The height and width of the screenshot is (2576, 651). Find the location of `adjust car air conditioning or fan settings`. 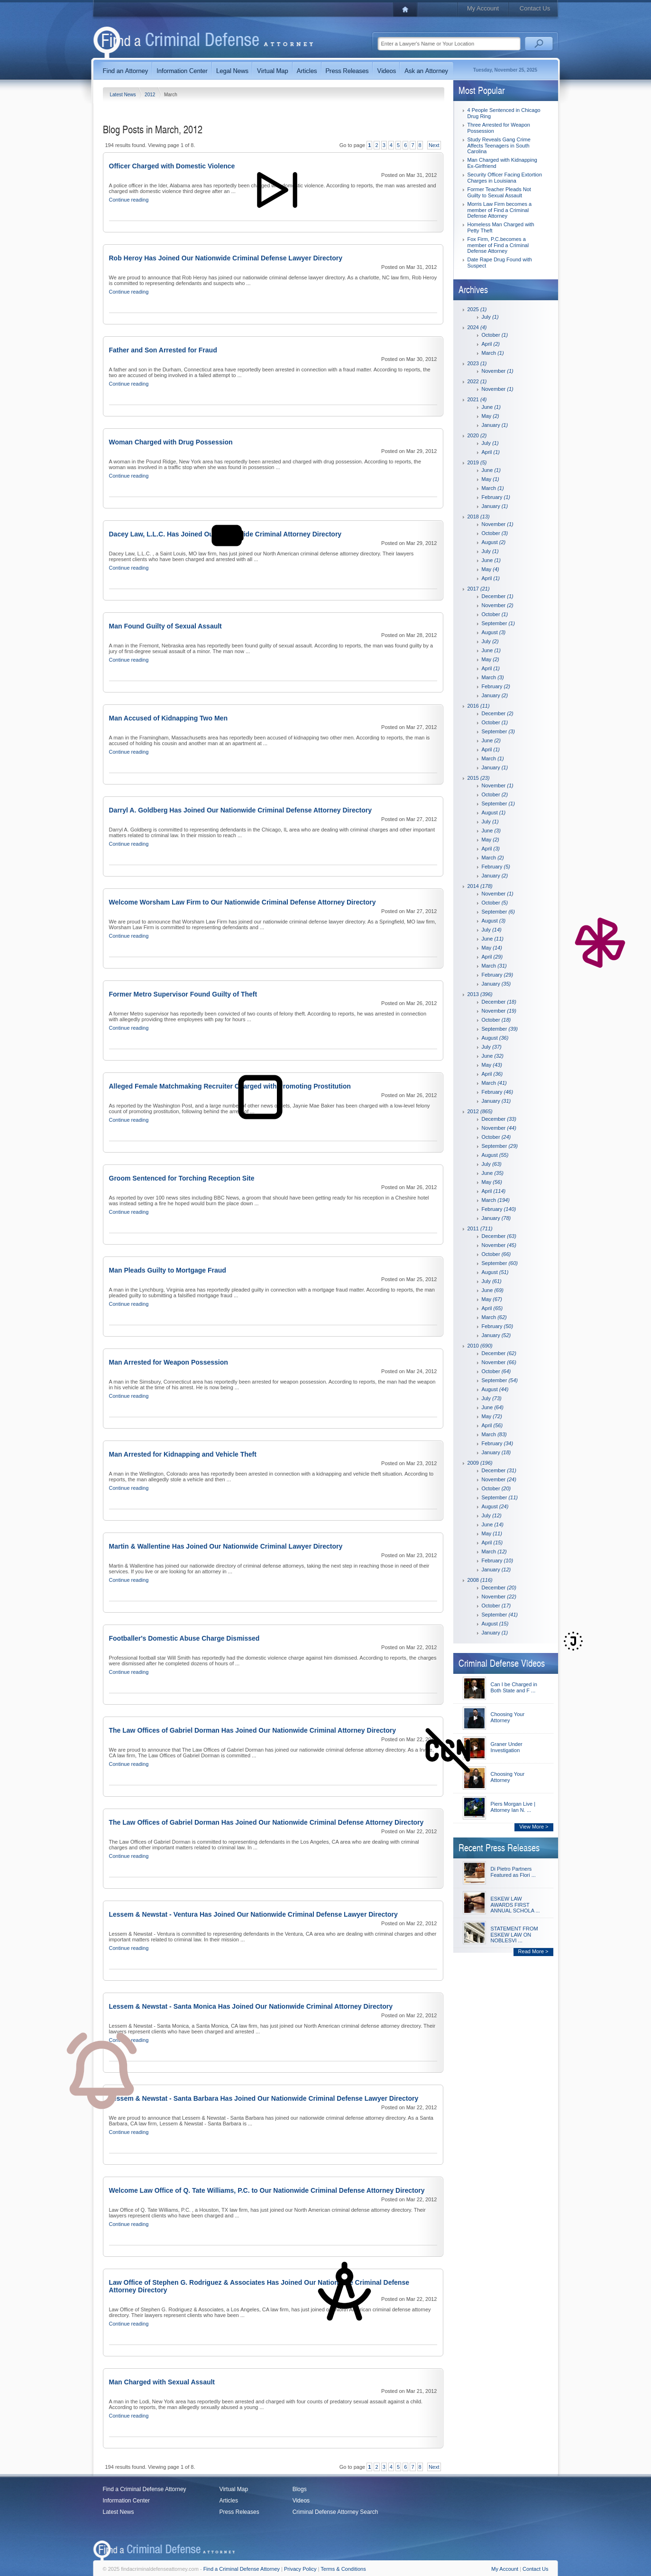

adjust car air conditioning or fan settings is located at coordinates (600, 942).